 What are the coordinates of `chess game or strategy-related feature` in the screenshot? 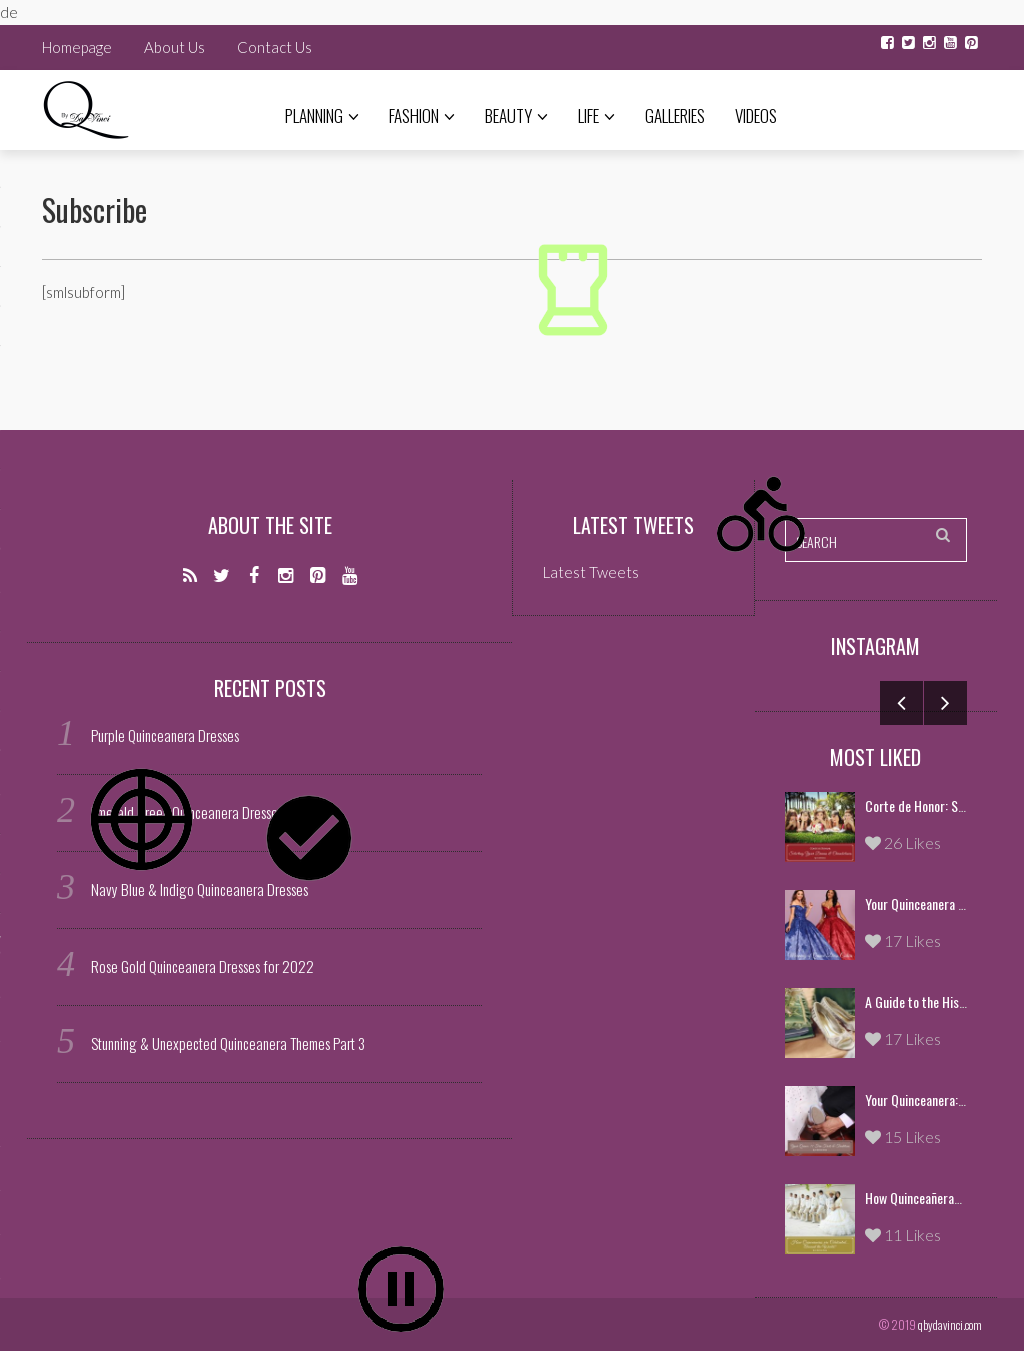 It's located at (573, 290).